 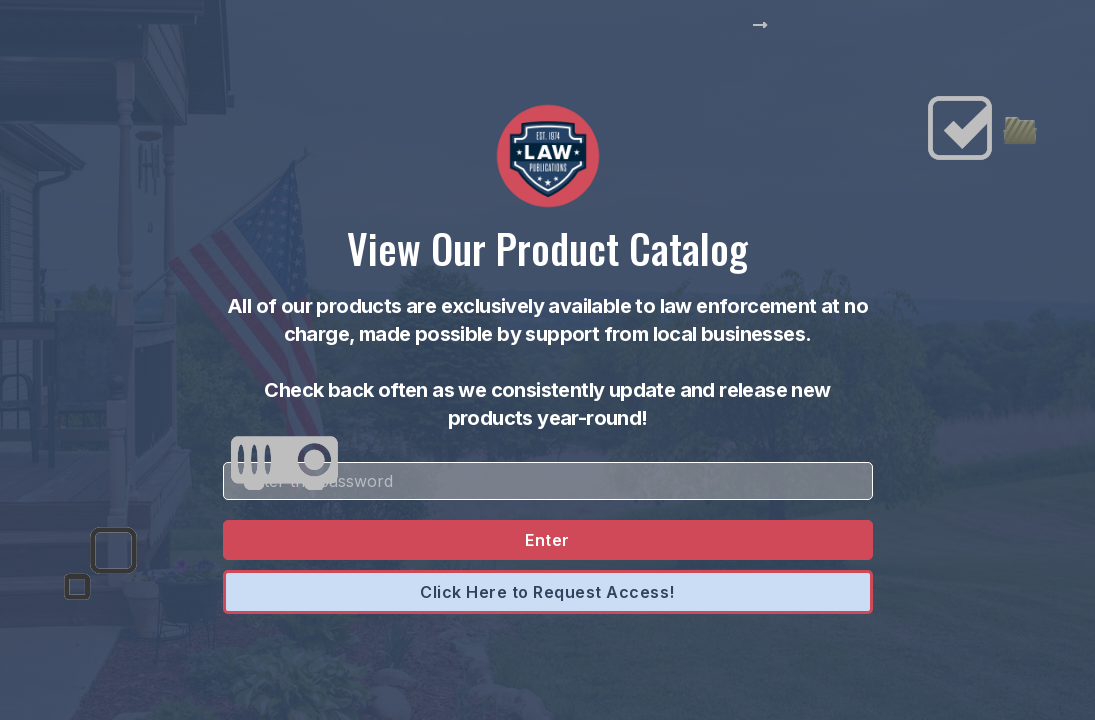 I want to click on play tracks in sequential order, so click(x=760, y=25).